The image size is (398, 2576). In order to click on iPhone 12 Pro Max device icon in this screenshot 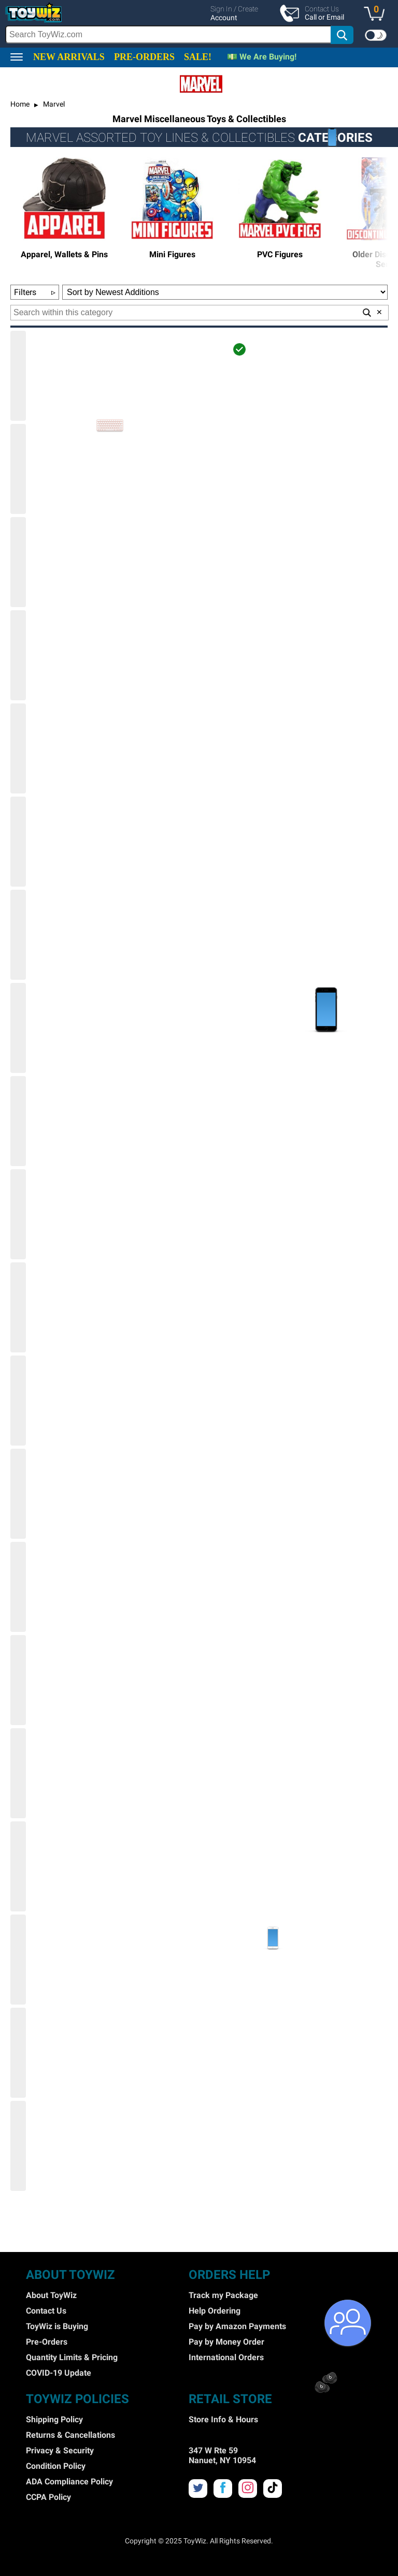, I will do `click(332, 138)`.